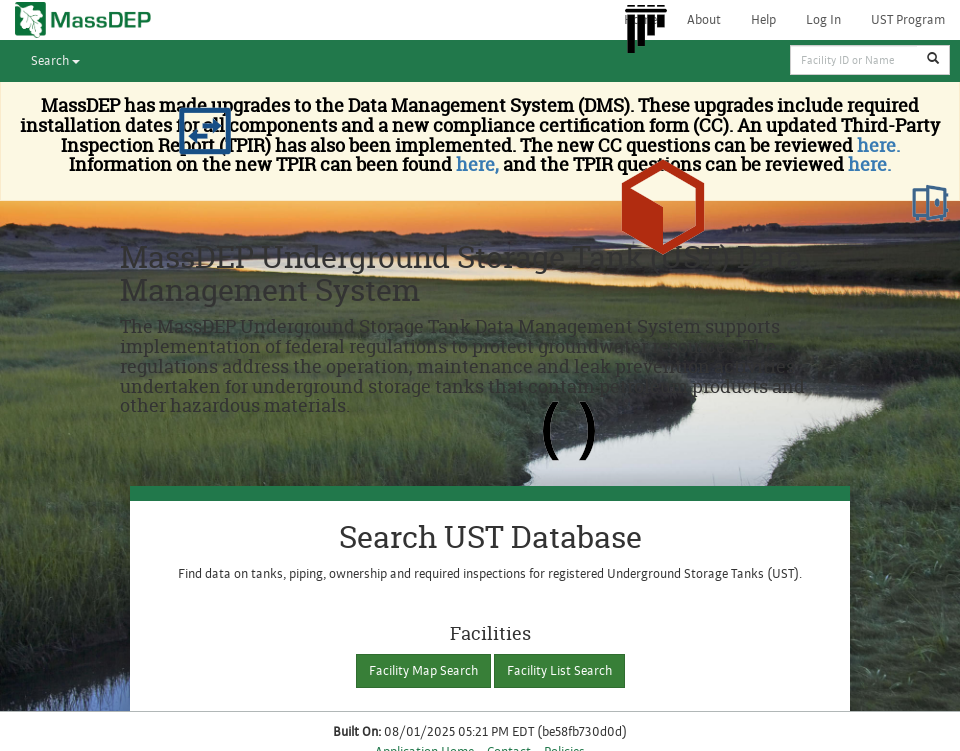 Image resolution: width=960 pixels, height=751 pixels. What do you see at coordinates (205, 131) in the screenshot?
I see `swap or exchange items` at bounding box center [205, 131].